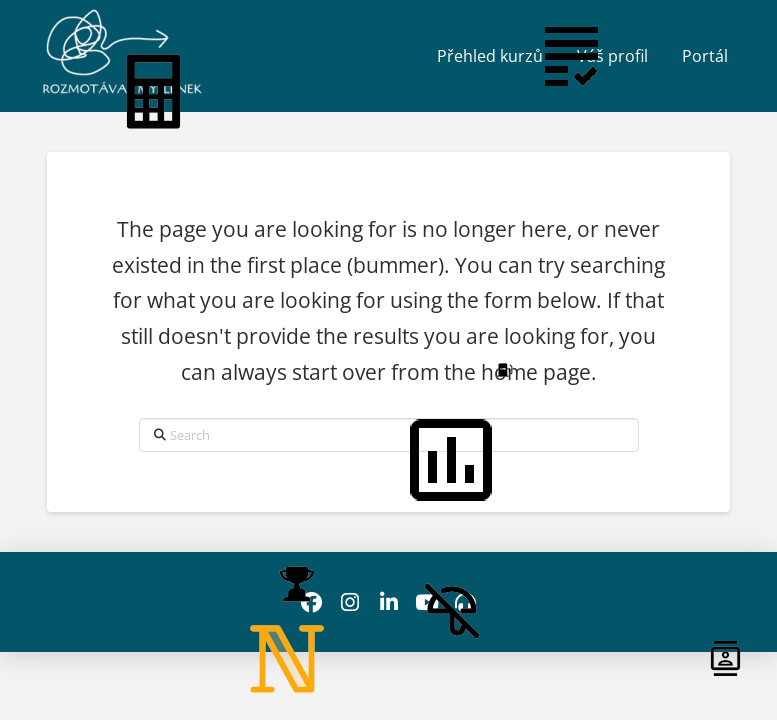  Describe the element at coordinates (451, 460) in the screenshot. I see `insert a chart or graph into a document` at that location.